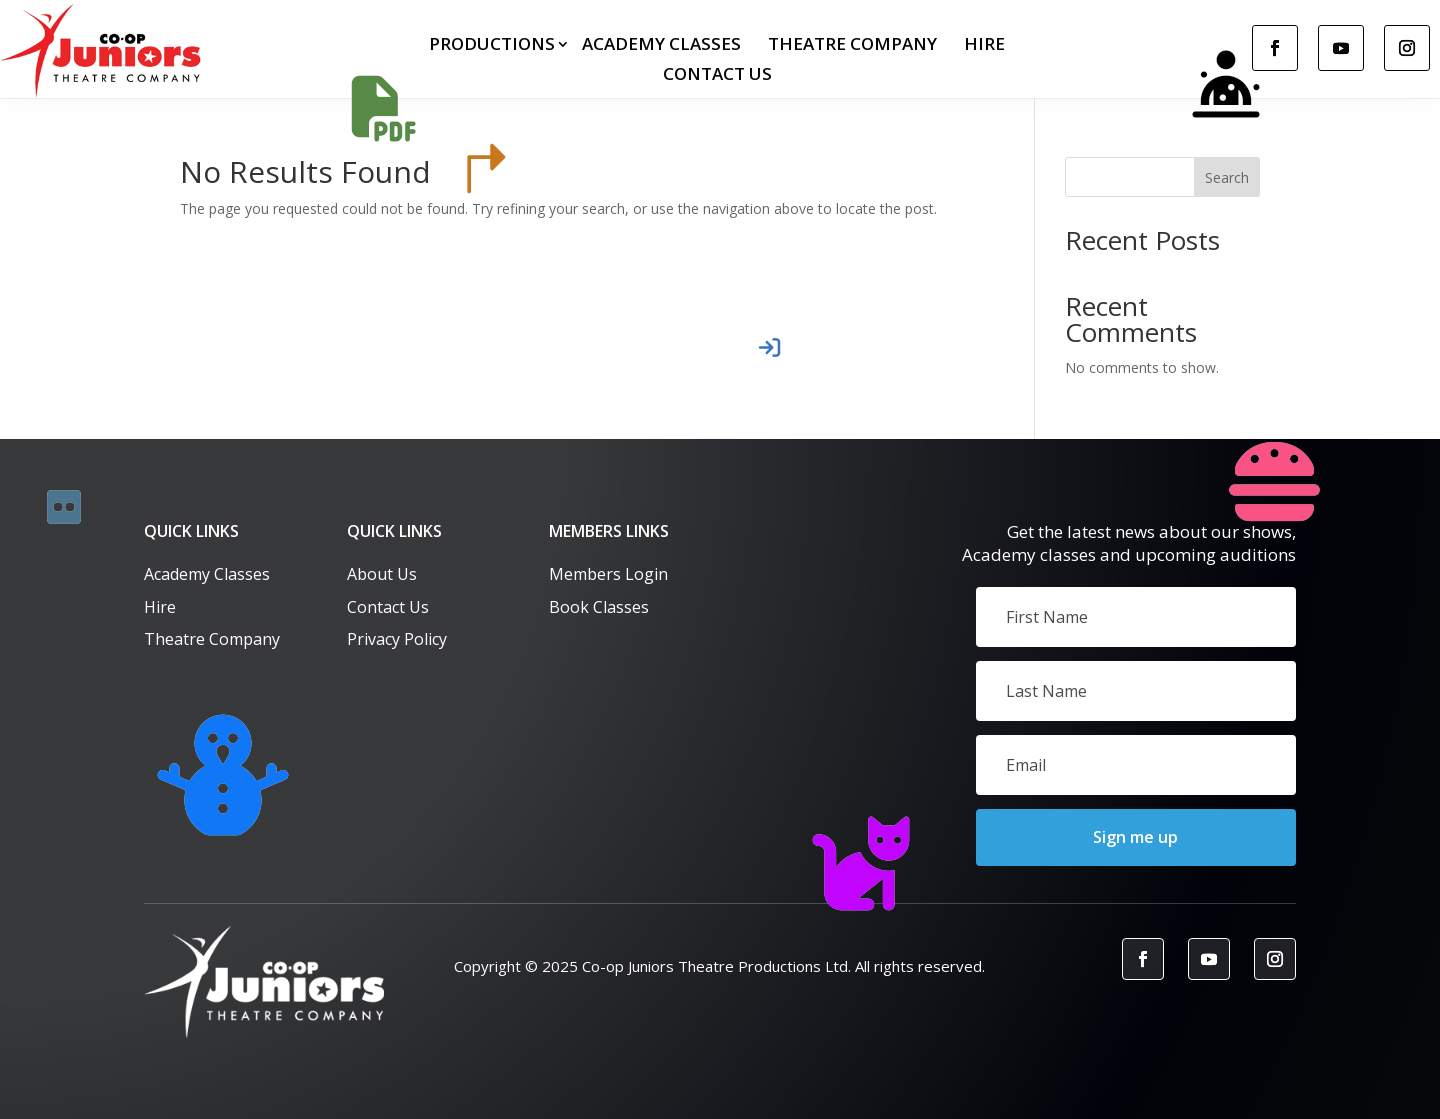 This screenshot has height=1119, width=1440. What do you see at coordinates (769, 347) in the screenshot?
I see `log in to your account` at bounding box center [769, 347].